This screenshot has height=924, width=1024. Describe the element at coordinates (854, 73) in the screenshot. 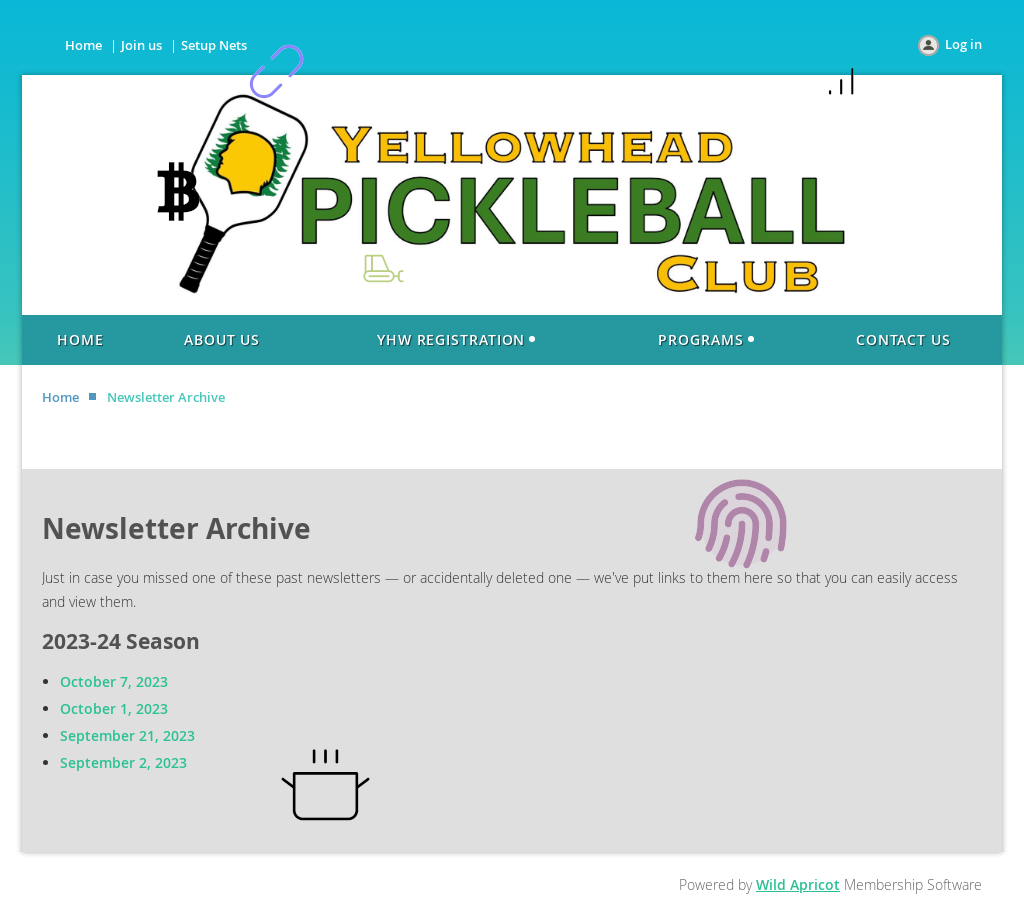

I see `indicates medium cellular signal strength` at that location.